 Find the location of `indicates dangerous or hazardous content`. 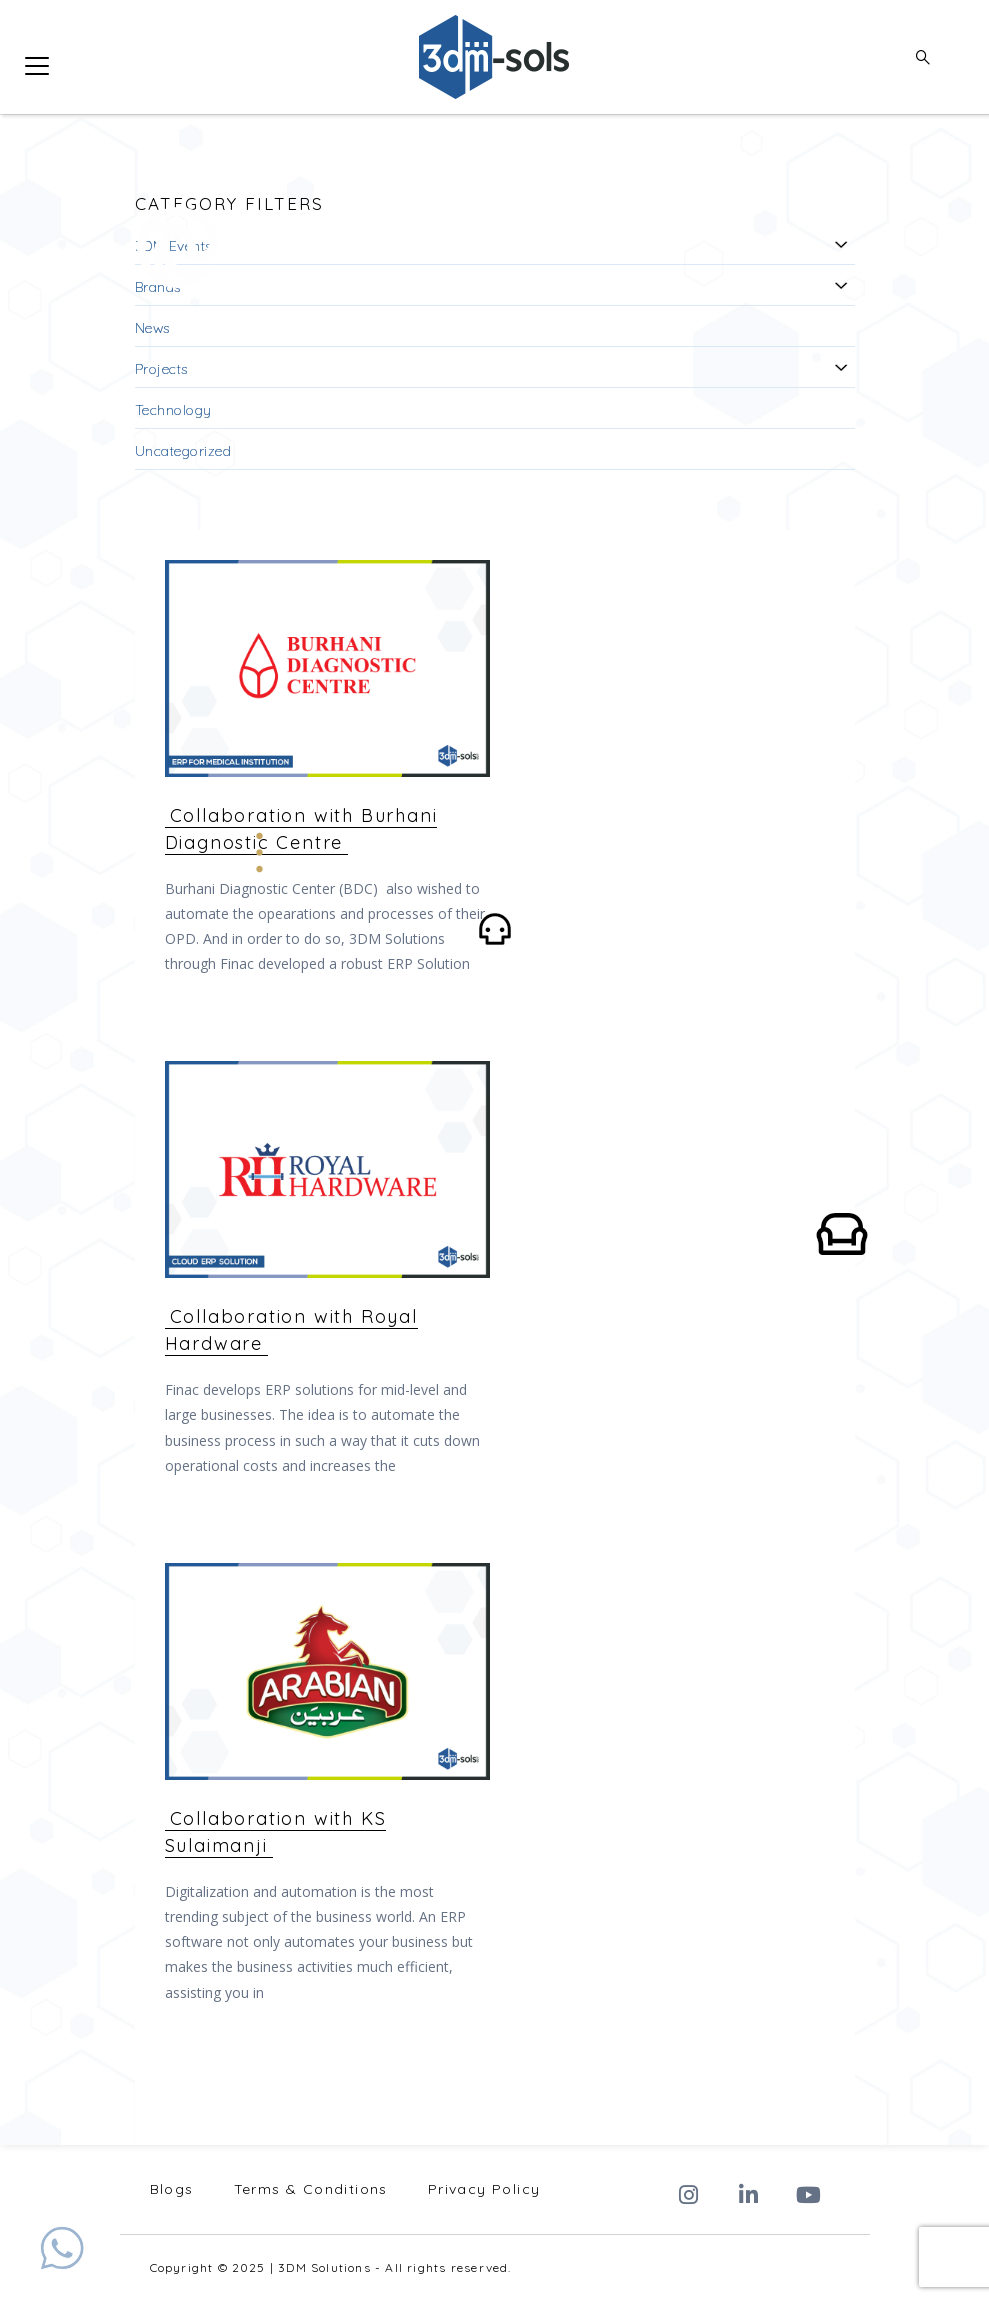

indicates dangerous or hazardous content is located at coordinates (495, 929).